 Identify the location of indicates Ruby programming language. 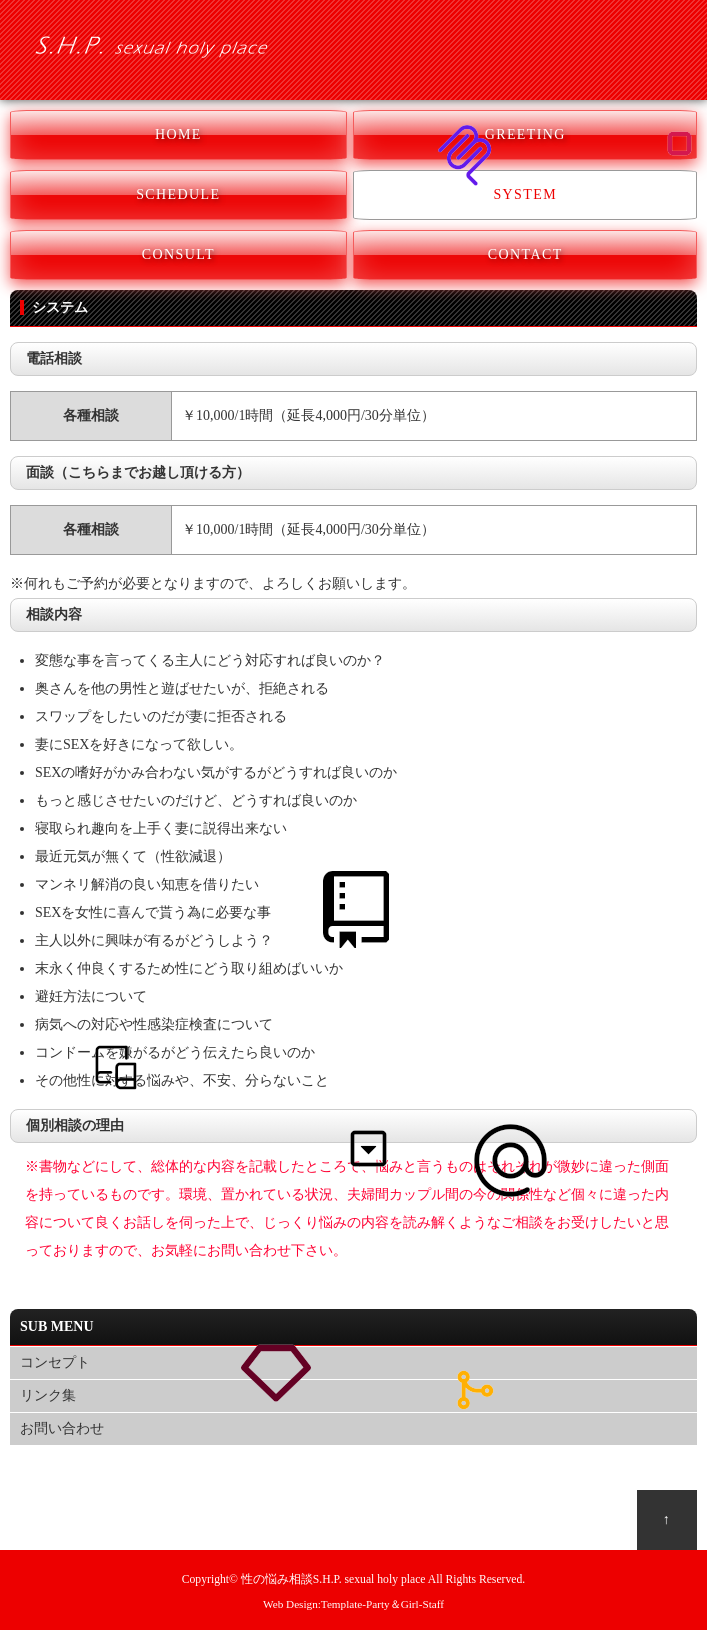
(276, 1371).